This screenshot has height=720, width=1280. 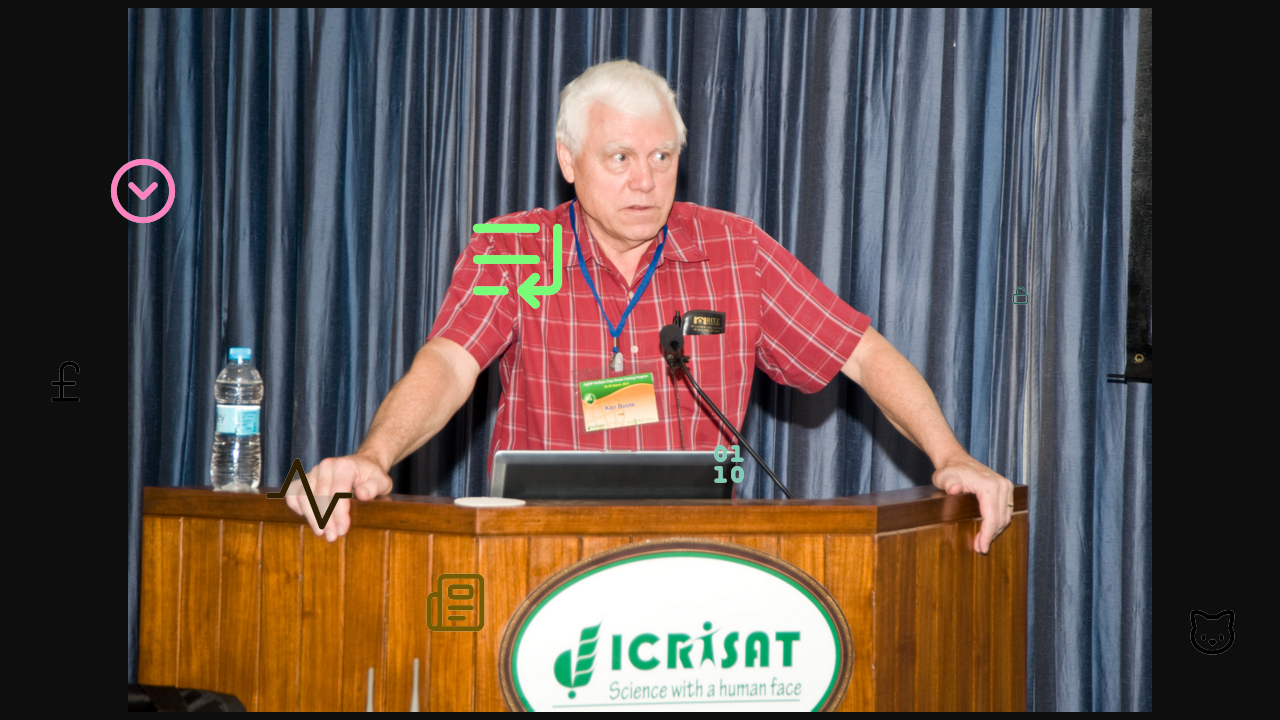 I want to click on move item to end of list, so click(x=517, y=259).